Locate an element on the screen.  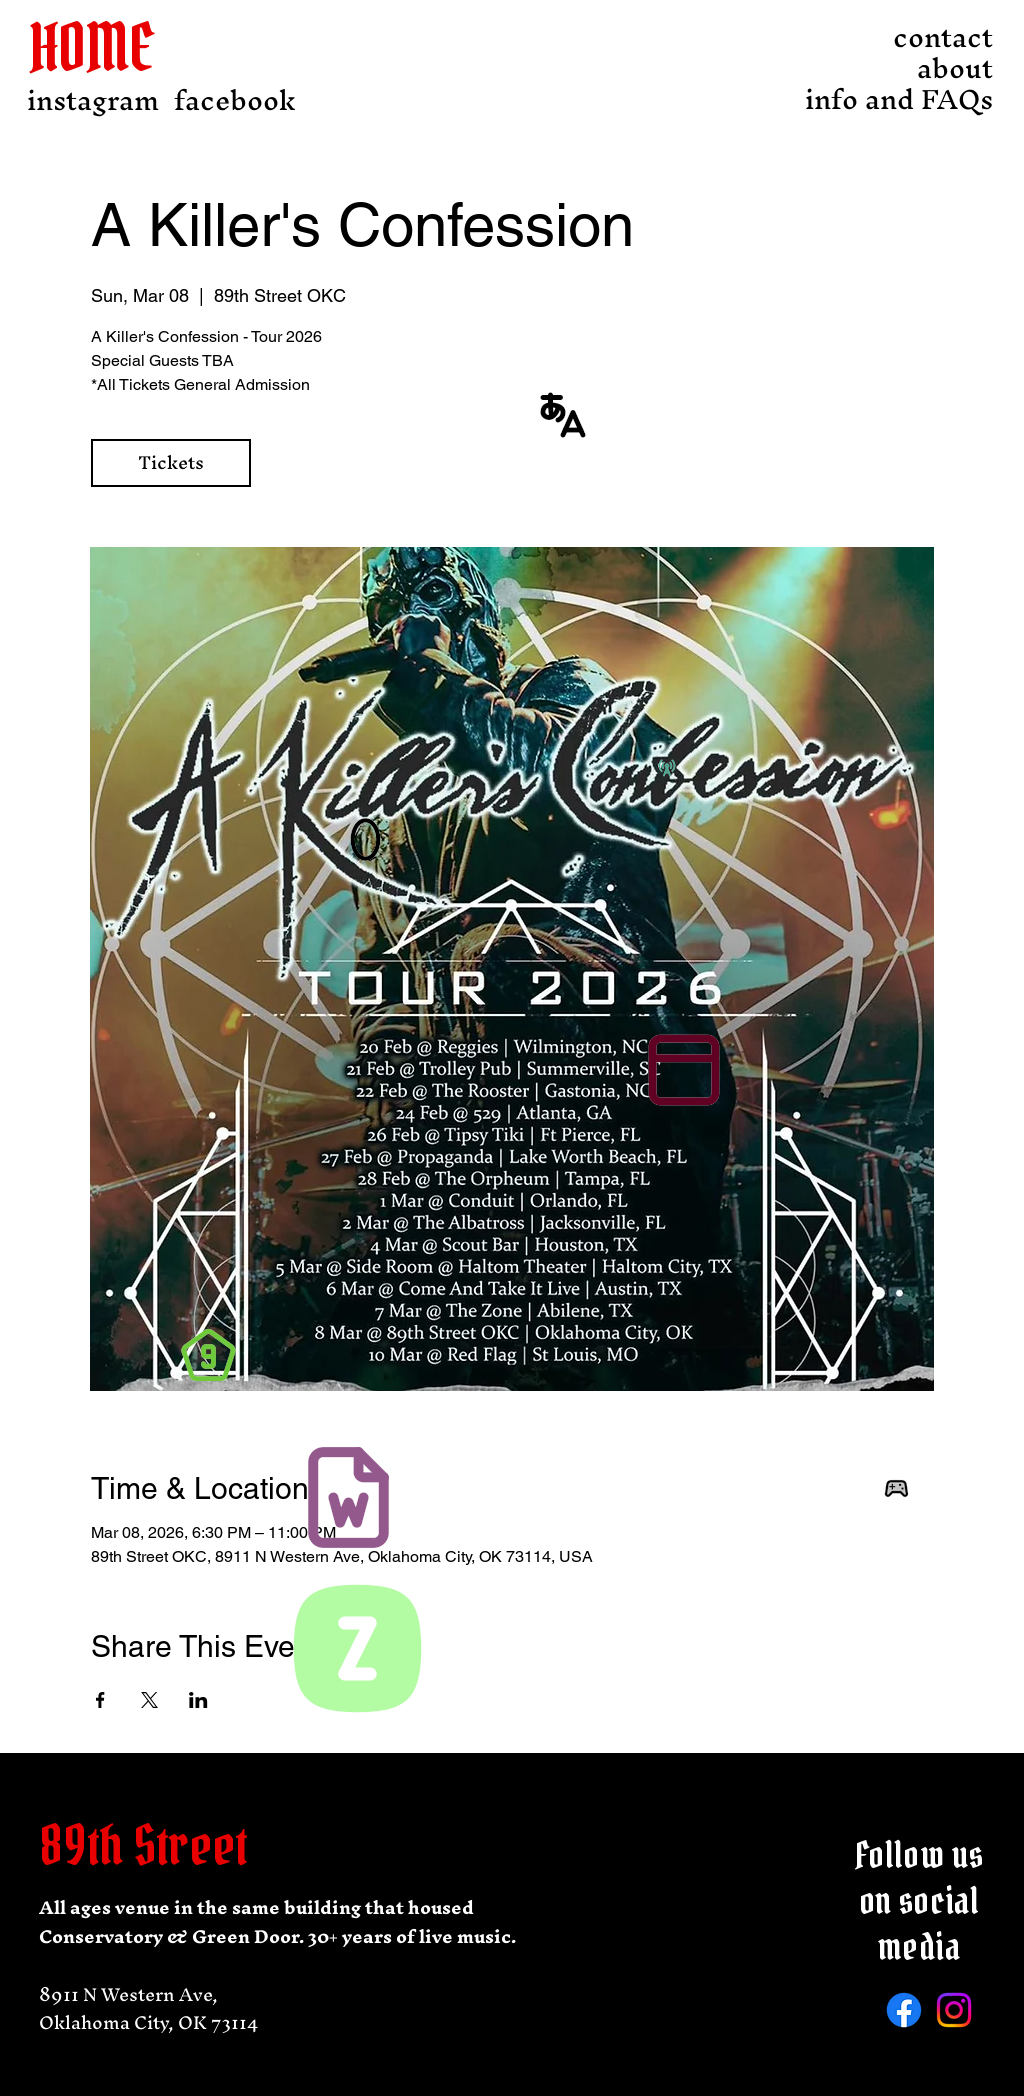
broadcast or transmission status is located at coordinates (667, 768).